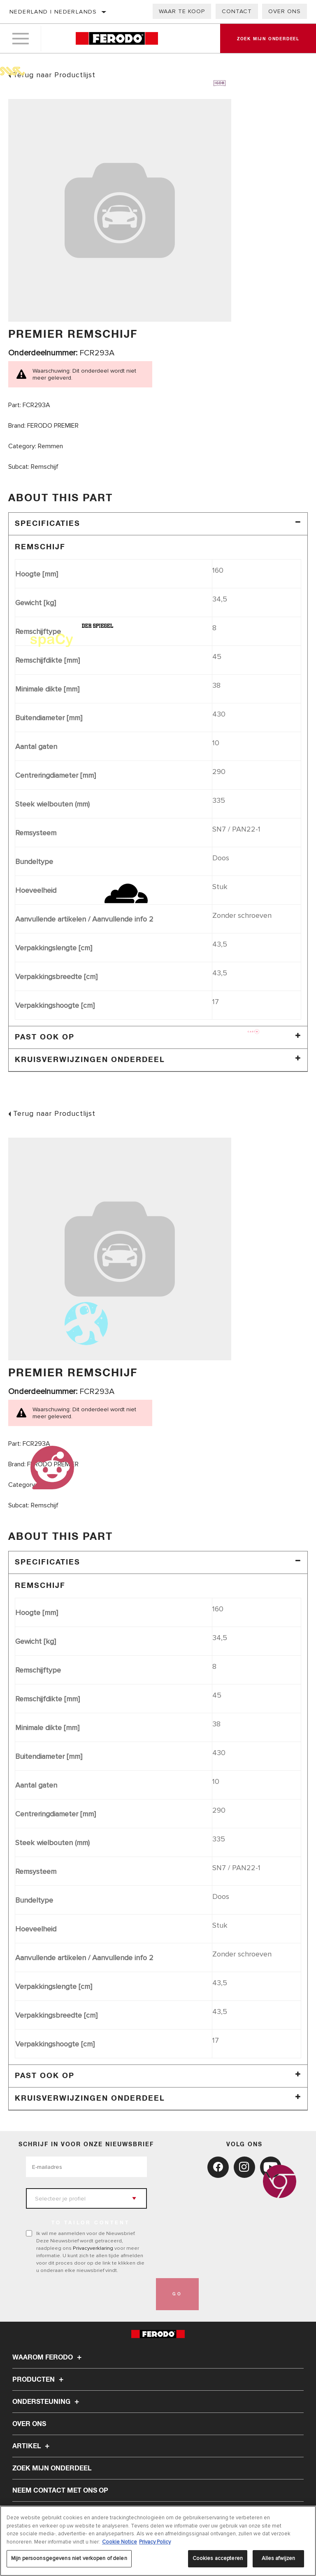 Image resolution: width=316 pixels, height=2576 pixels. What do you see at coordinates (219, 83) in the screenshot?
I see `visit IGDB (Internet Game Database) website` at bounding box center [219, 83].